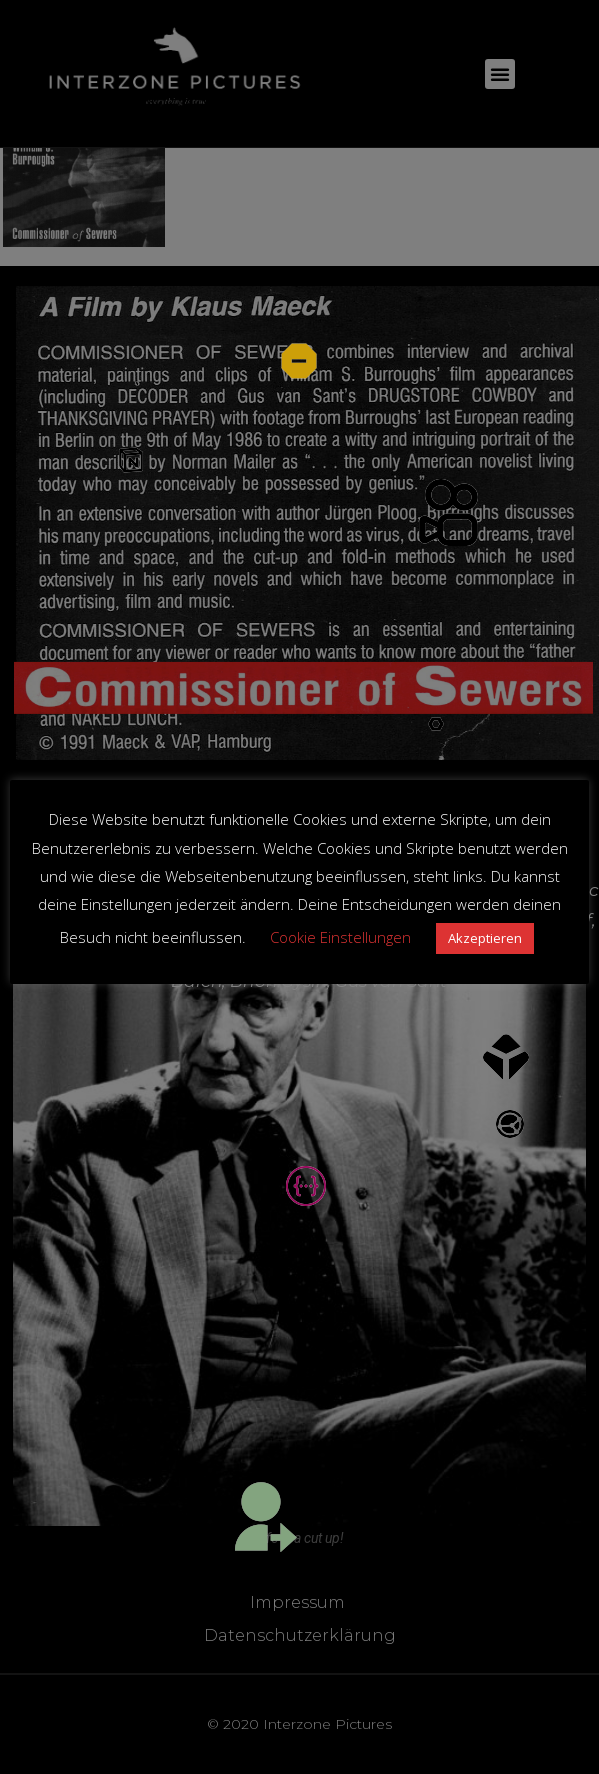 The image size is (599, 1774). I want to click on open the Kuaishou app, so click(448, 512).